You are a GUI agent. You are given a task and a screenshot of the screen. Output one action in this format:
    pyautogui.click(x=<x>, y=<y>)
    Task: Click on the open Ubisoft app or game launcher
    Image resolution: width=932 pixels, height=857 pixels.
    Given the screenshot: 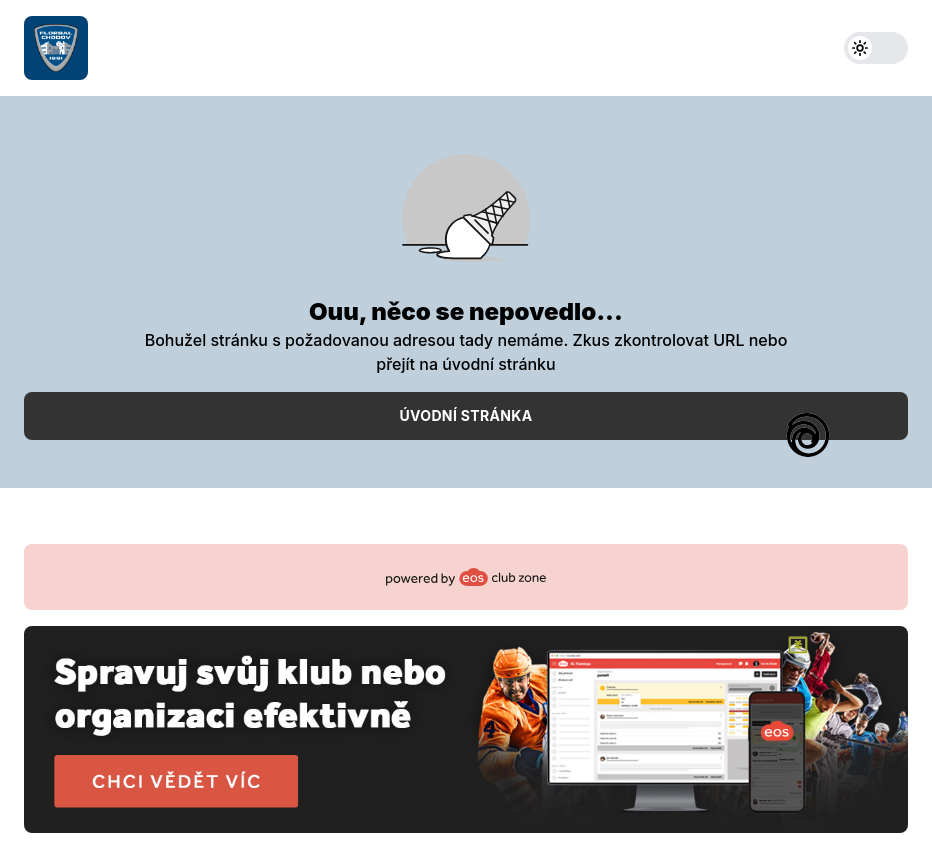 What is the action you would take?
    pyautogui.click(x=808, y=435)
    